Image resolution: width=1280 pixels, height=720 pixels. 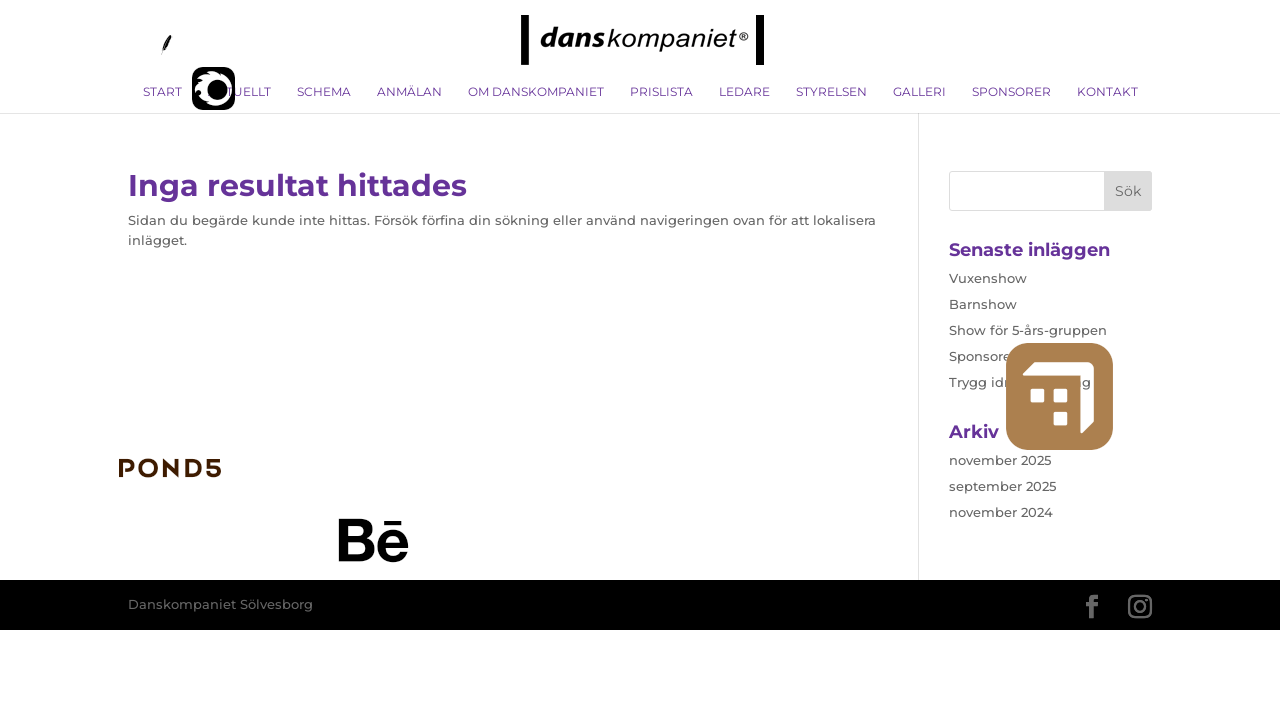 I want to click on visit pond5 stock media marketplace, so click(x=170, y=468).